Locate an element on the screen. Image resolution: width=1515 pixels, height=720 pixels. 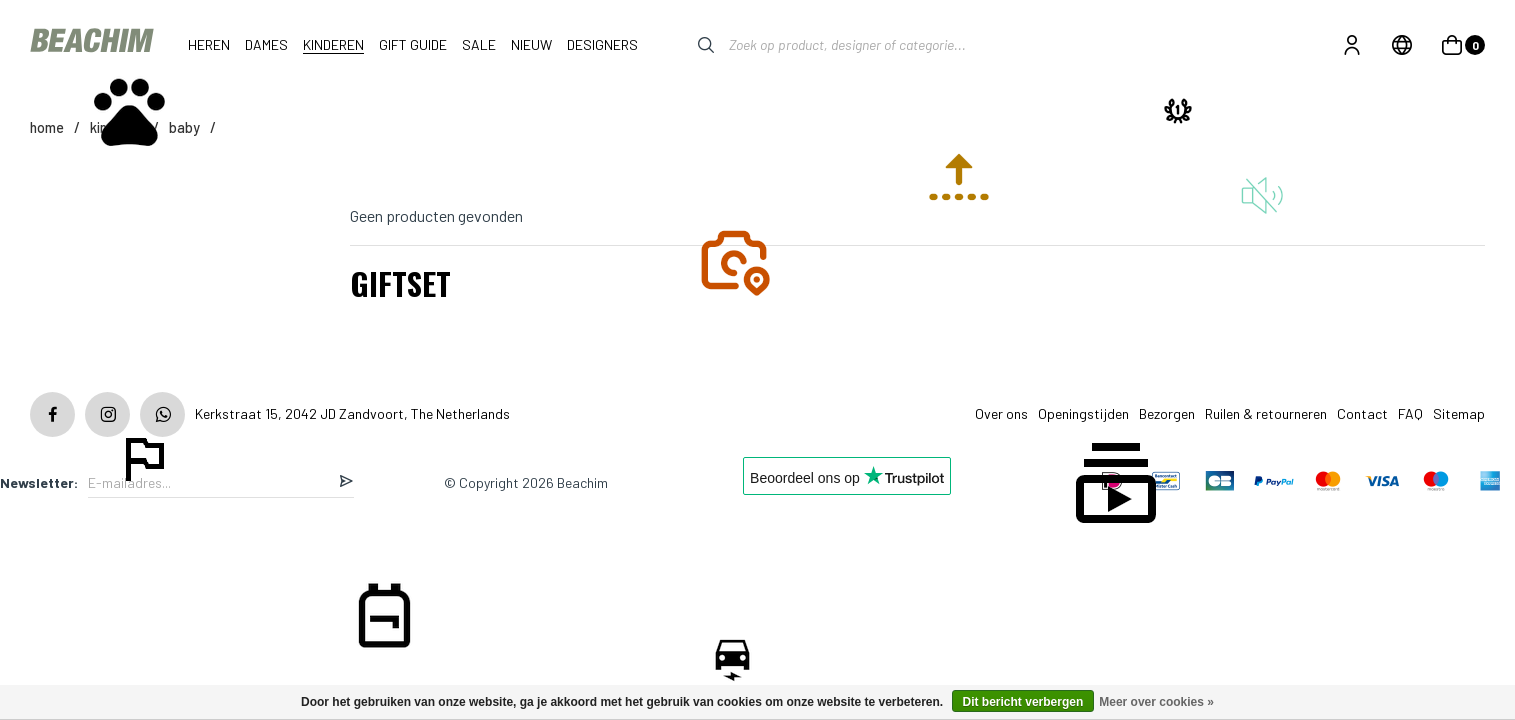
indicates first place or winner status is located at coordinates (1178, 111).